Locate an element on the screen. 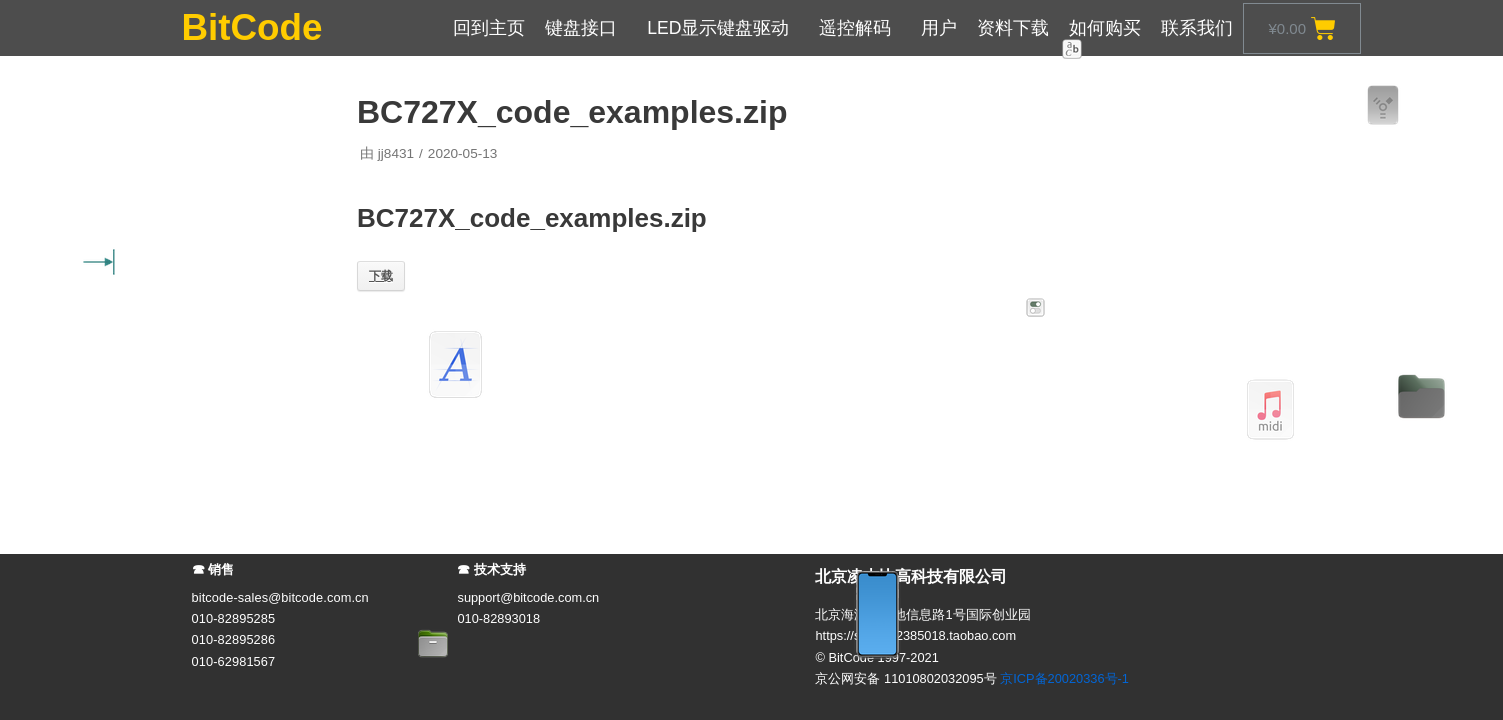 The height and width of the screenshot is (720, 1503). access firewire-connected external hard drive is located at coordinates (1383, 105).